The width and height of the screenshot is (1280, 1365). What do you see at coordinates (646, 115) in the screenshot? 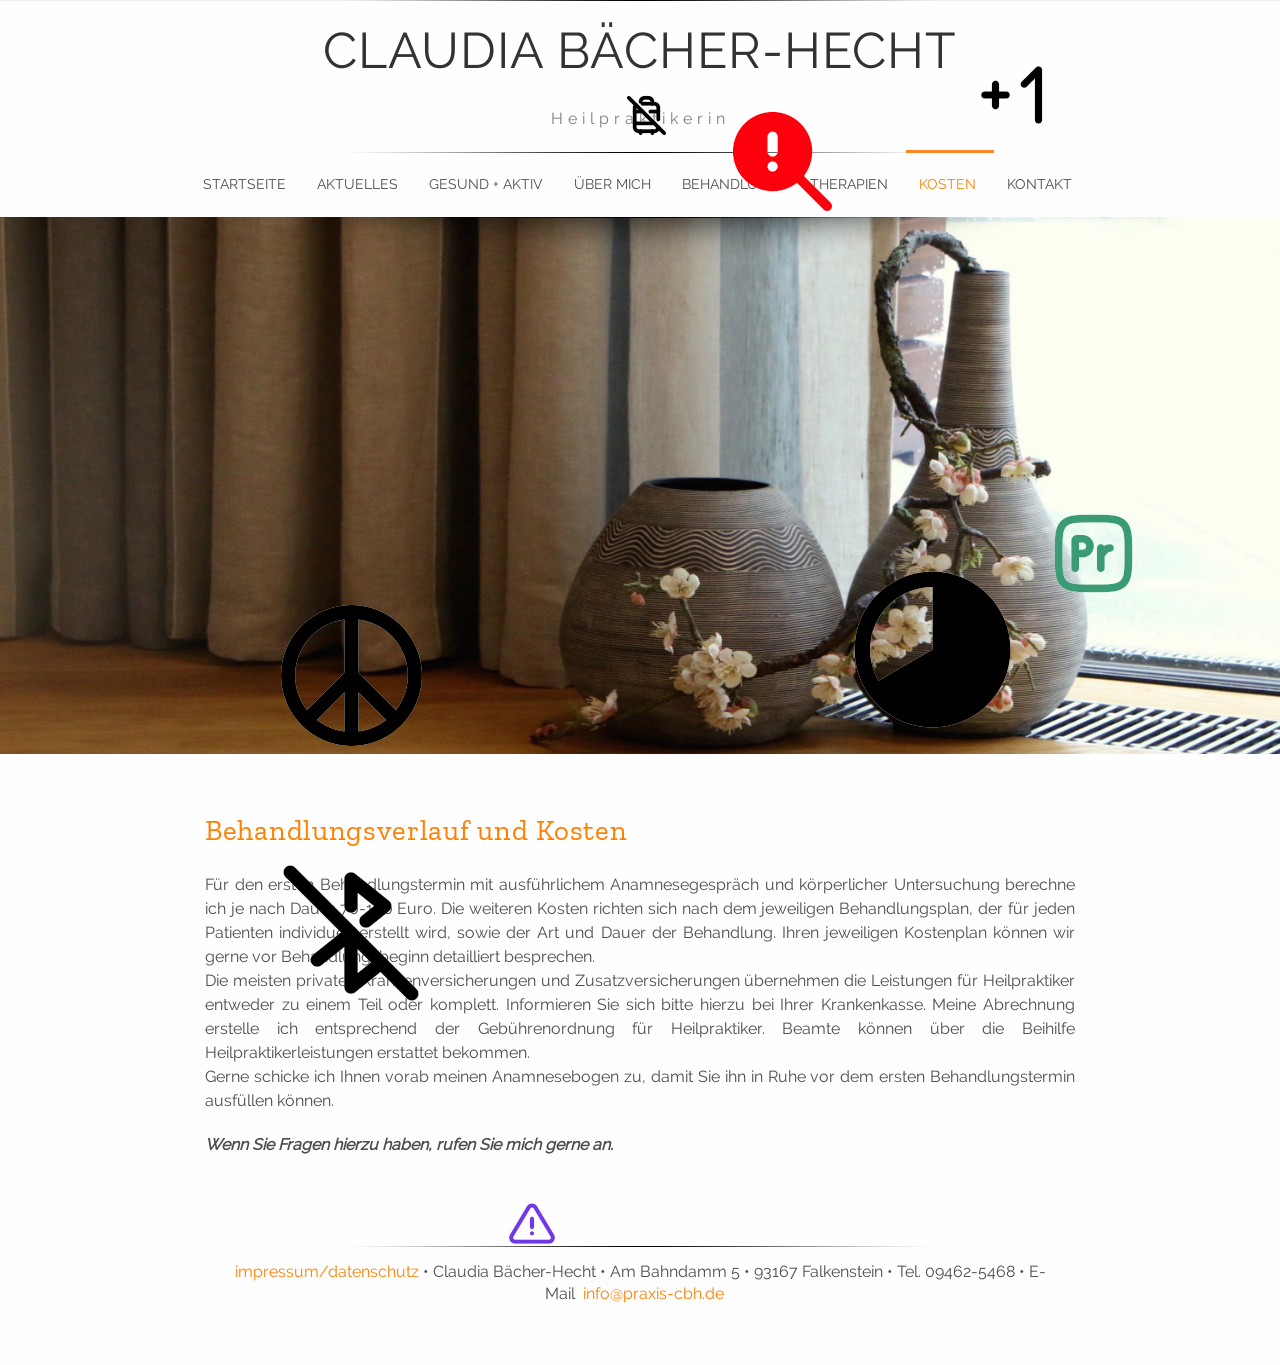
I see `no luggage allowed` at bounding box center [646, 115].